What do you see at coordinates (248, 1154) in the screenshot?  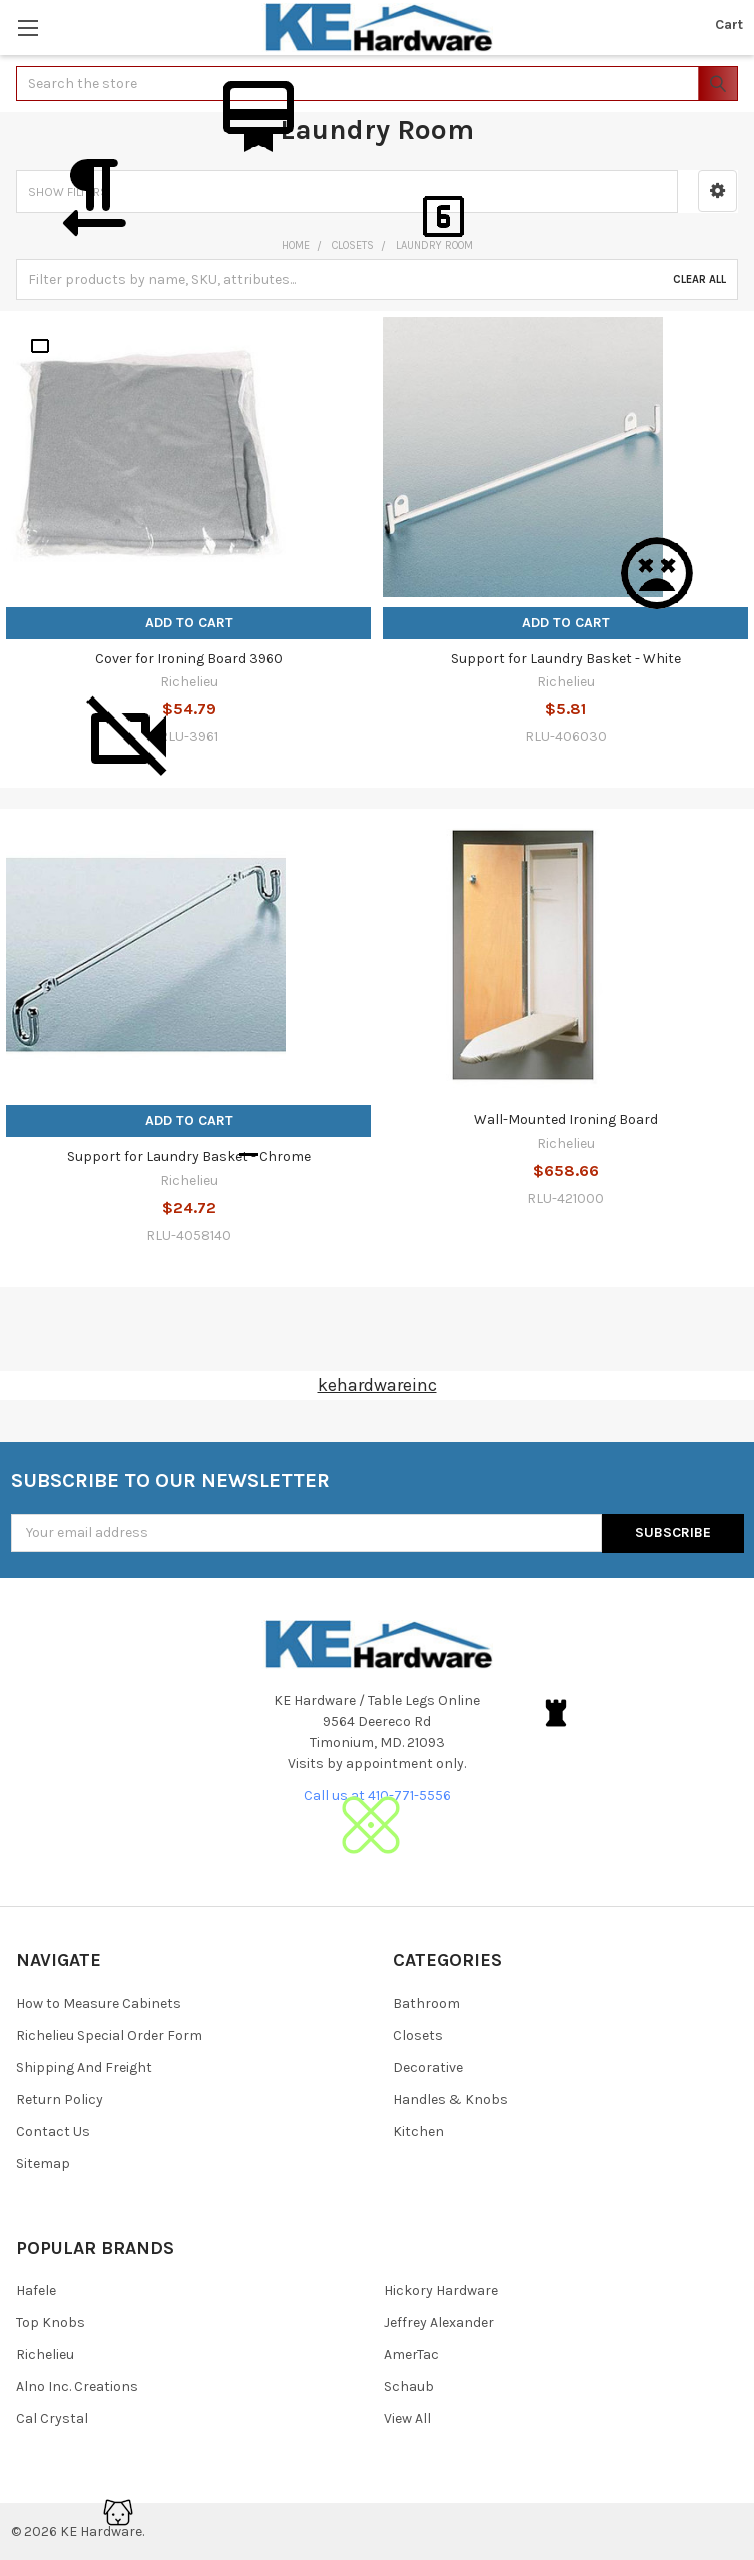 I see `insert a horizontal divider line` at bounding box center [248, 1154].